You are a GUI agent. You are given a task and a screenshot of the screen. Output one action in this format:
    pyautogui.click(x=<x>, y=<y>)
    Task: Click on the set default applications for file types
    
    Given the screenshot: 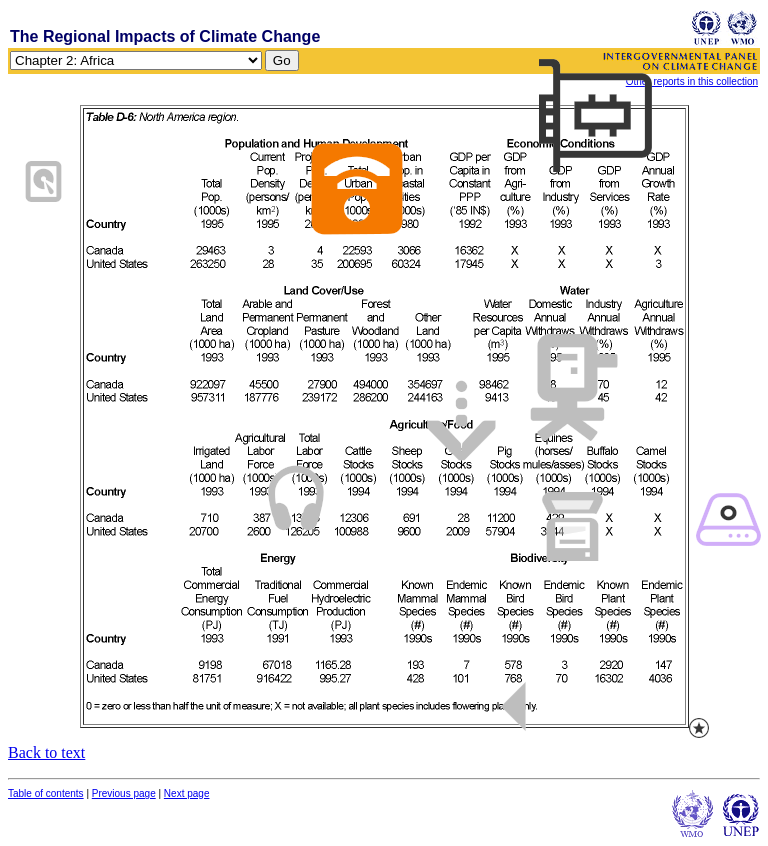 What is the action you would take?
    pyautogui.click(x=699, y=728)
    